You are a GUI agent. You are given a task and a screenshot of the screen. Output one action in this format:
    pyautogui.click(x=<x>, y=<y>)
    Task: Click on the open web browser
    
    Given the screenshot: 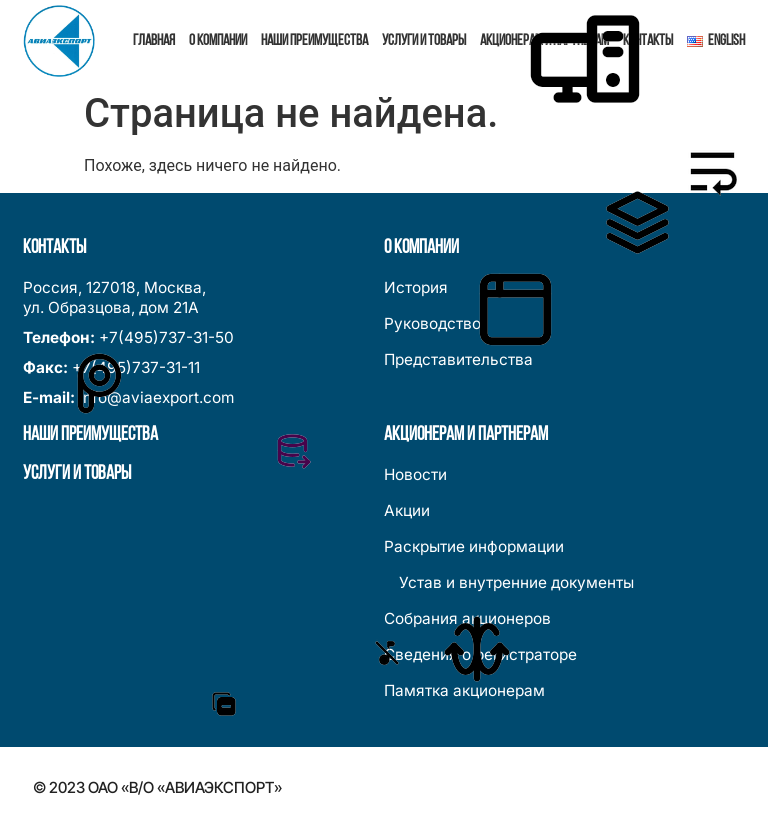 What is the action you would take?
    pyautogui.click(x=515, y=309)
    